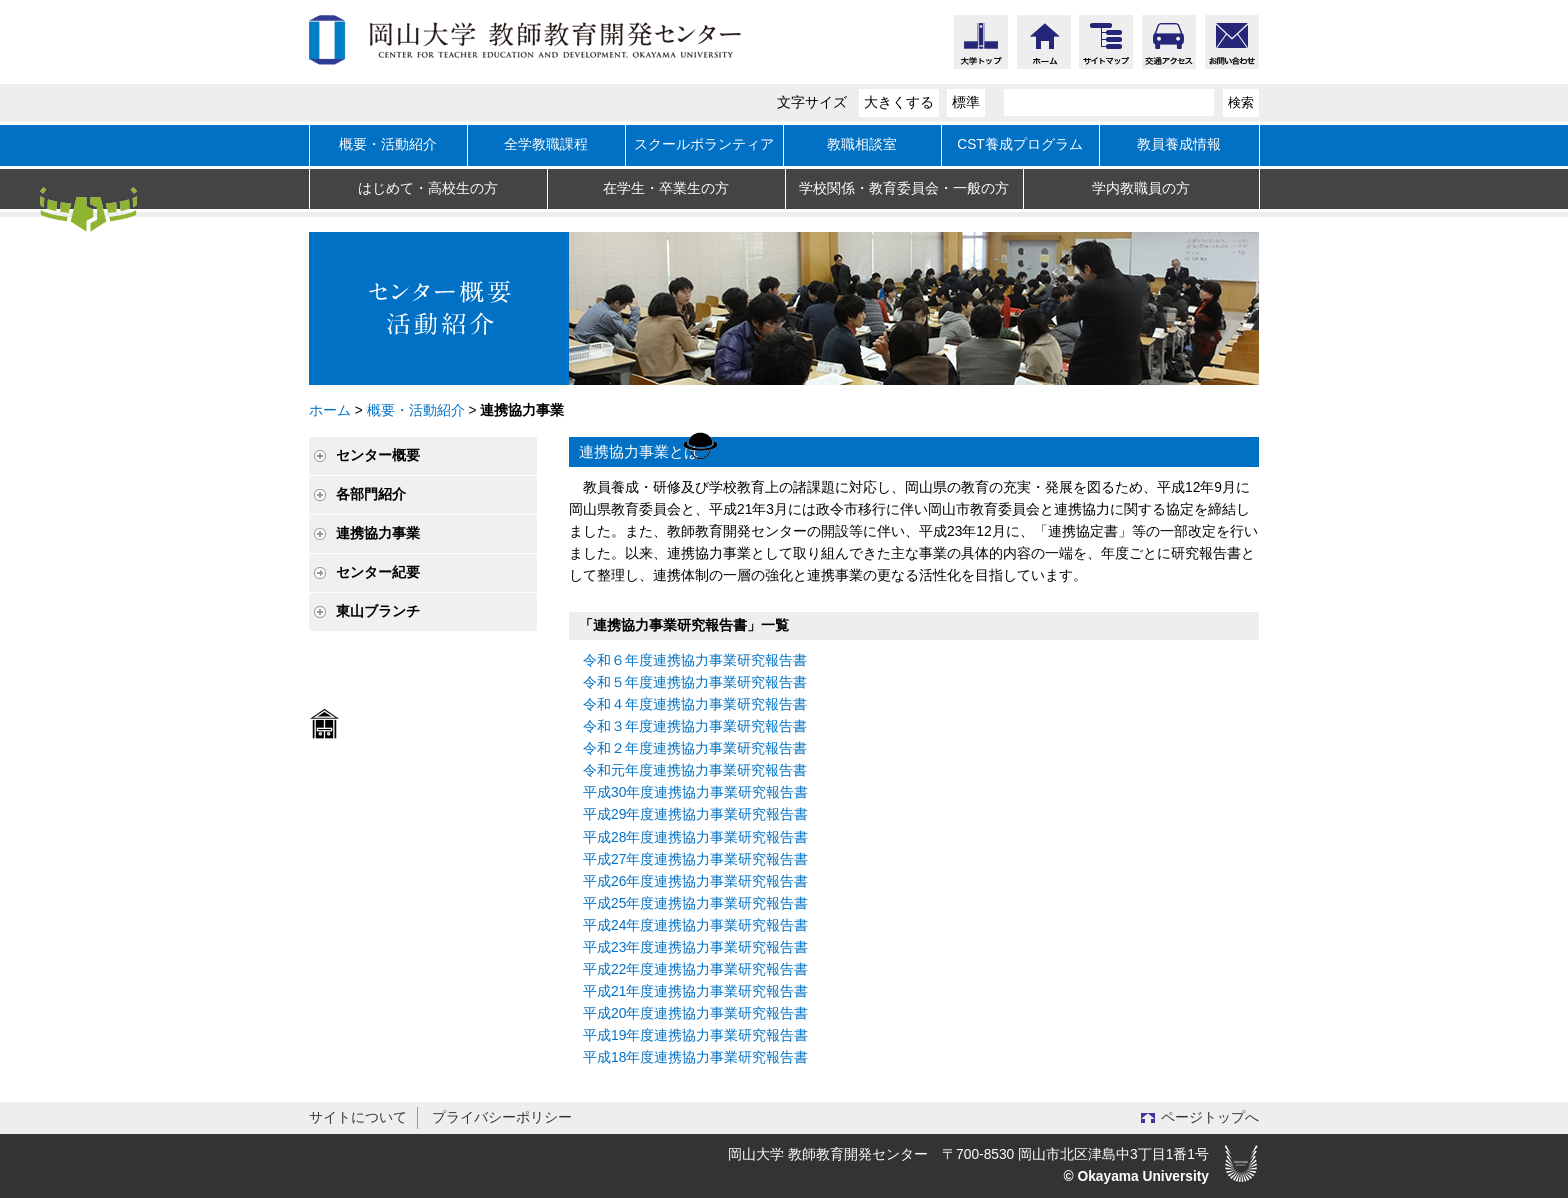 The image size is (1568, 1198). I want to click on equip armor belt to character, so click(88, 209).